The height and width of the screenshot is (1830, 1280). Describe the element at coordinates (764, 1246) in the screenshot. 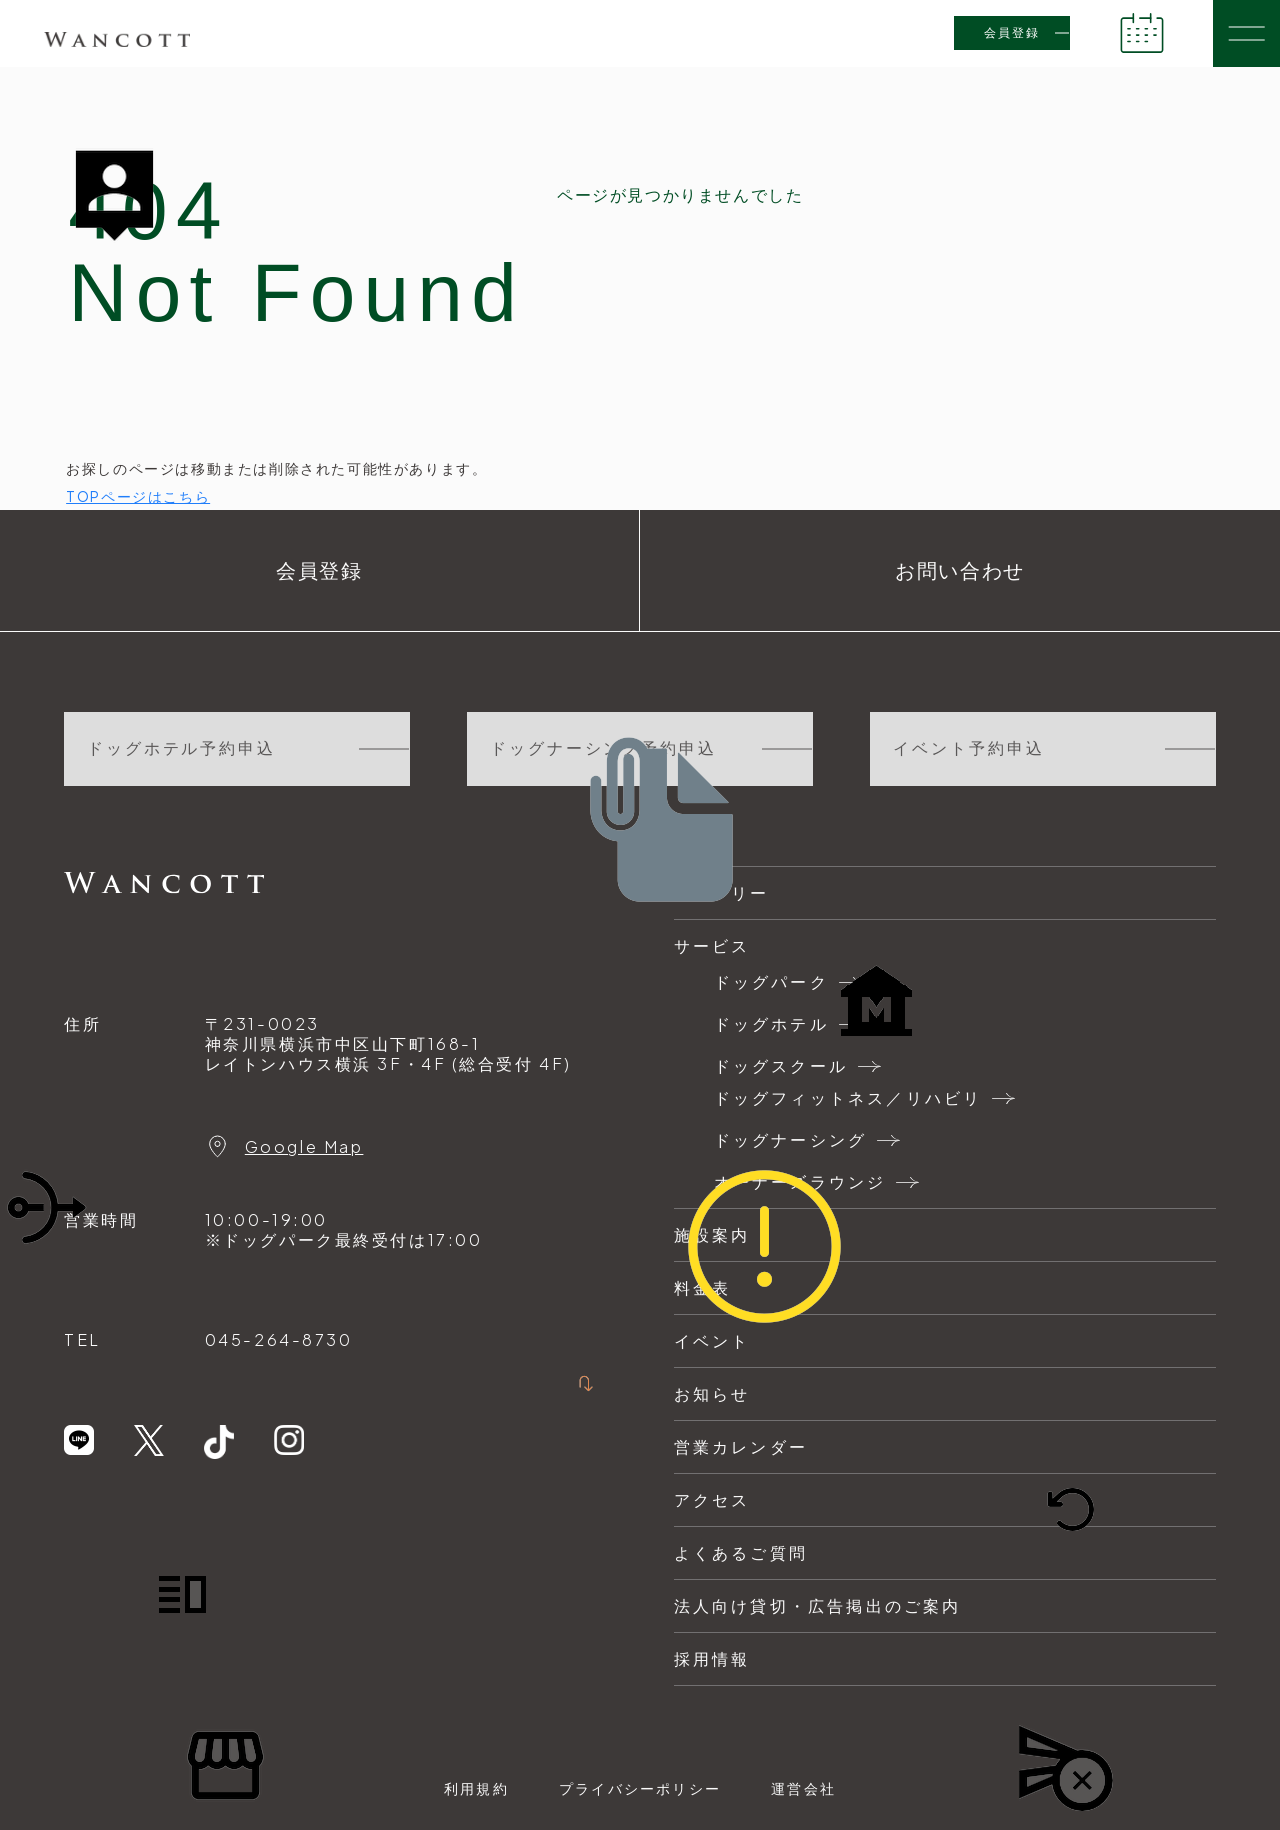

I see `indicates a warning or caution state` at that location.